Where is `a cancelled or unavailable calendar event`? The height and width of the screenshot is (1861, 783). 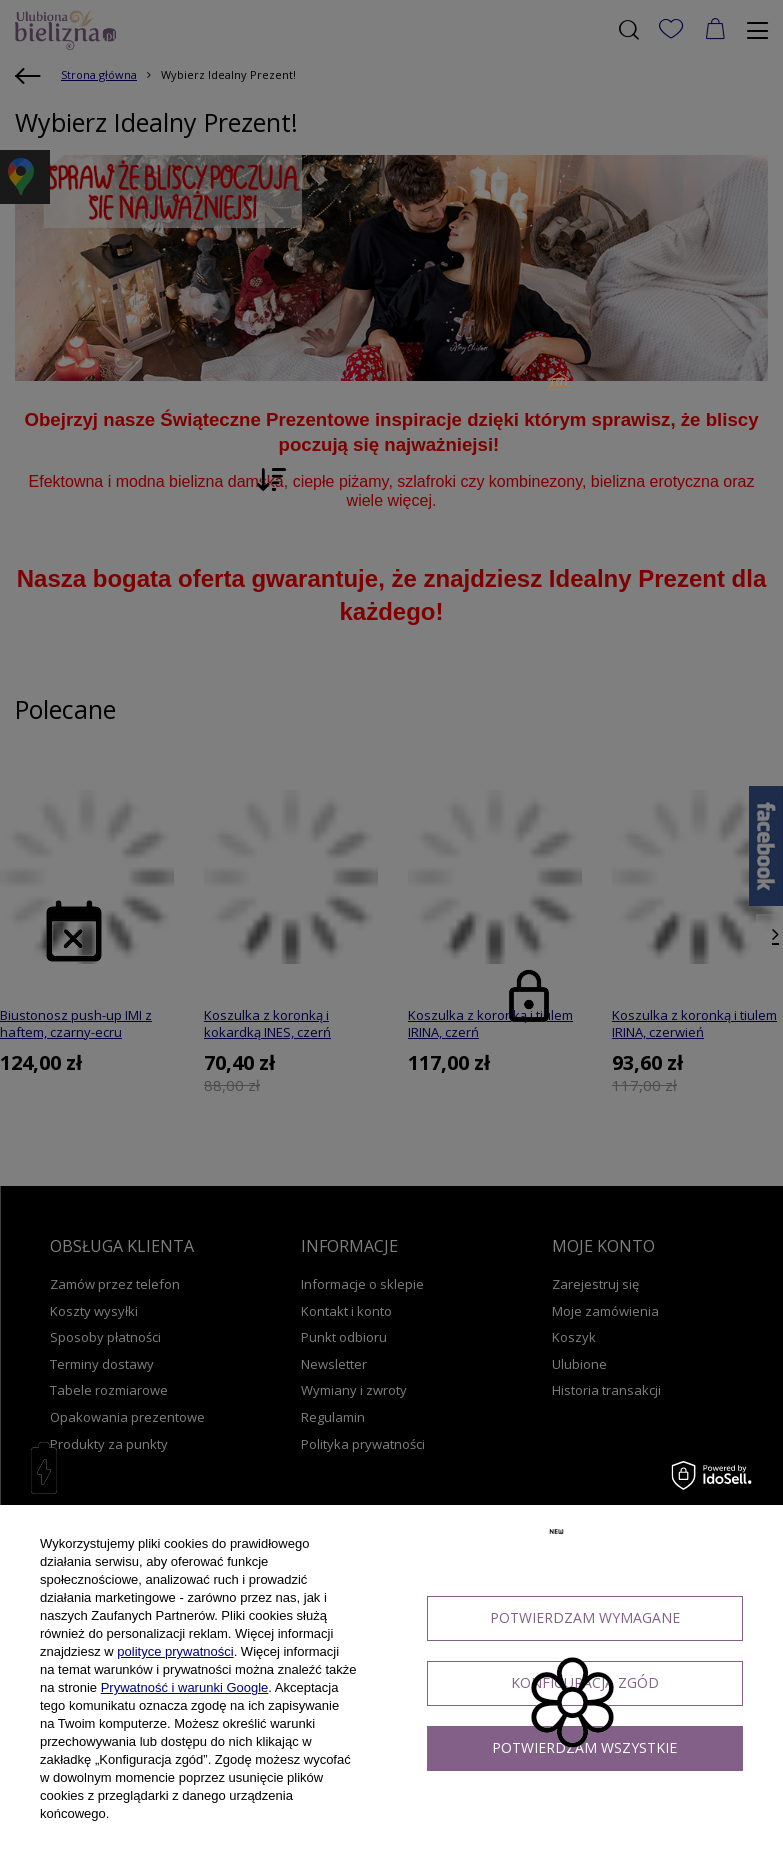 a cancelled or unavailable calendar event is located at coordinates (74, 934).